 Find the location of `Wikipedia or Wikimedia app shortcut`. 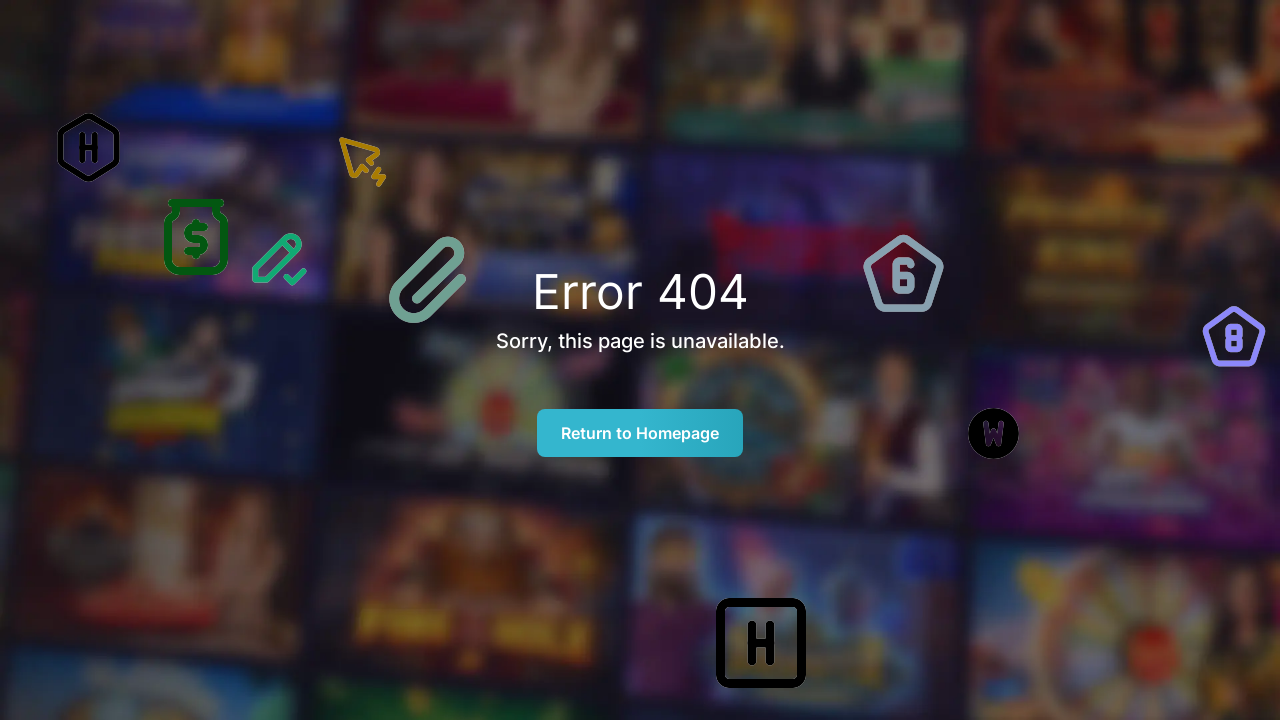

Wikipedia or Wikimedia app shortcut is located at coordinates (993, 433).